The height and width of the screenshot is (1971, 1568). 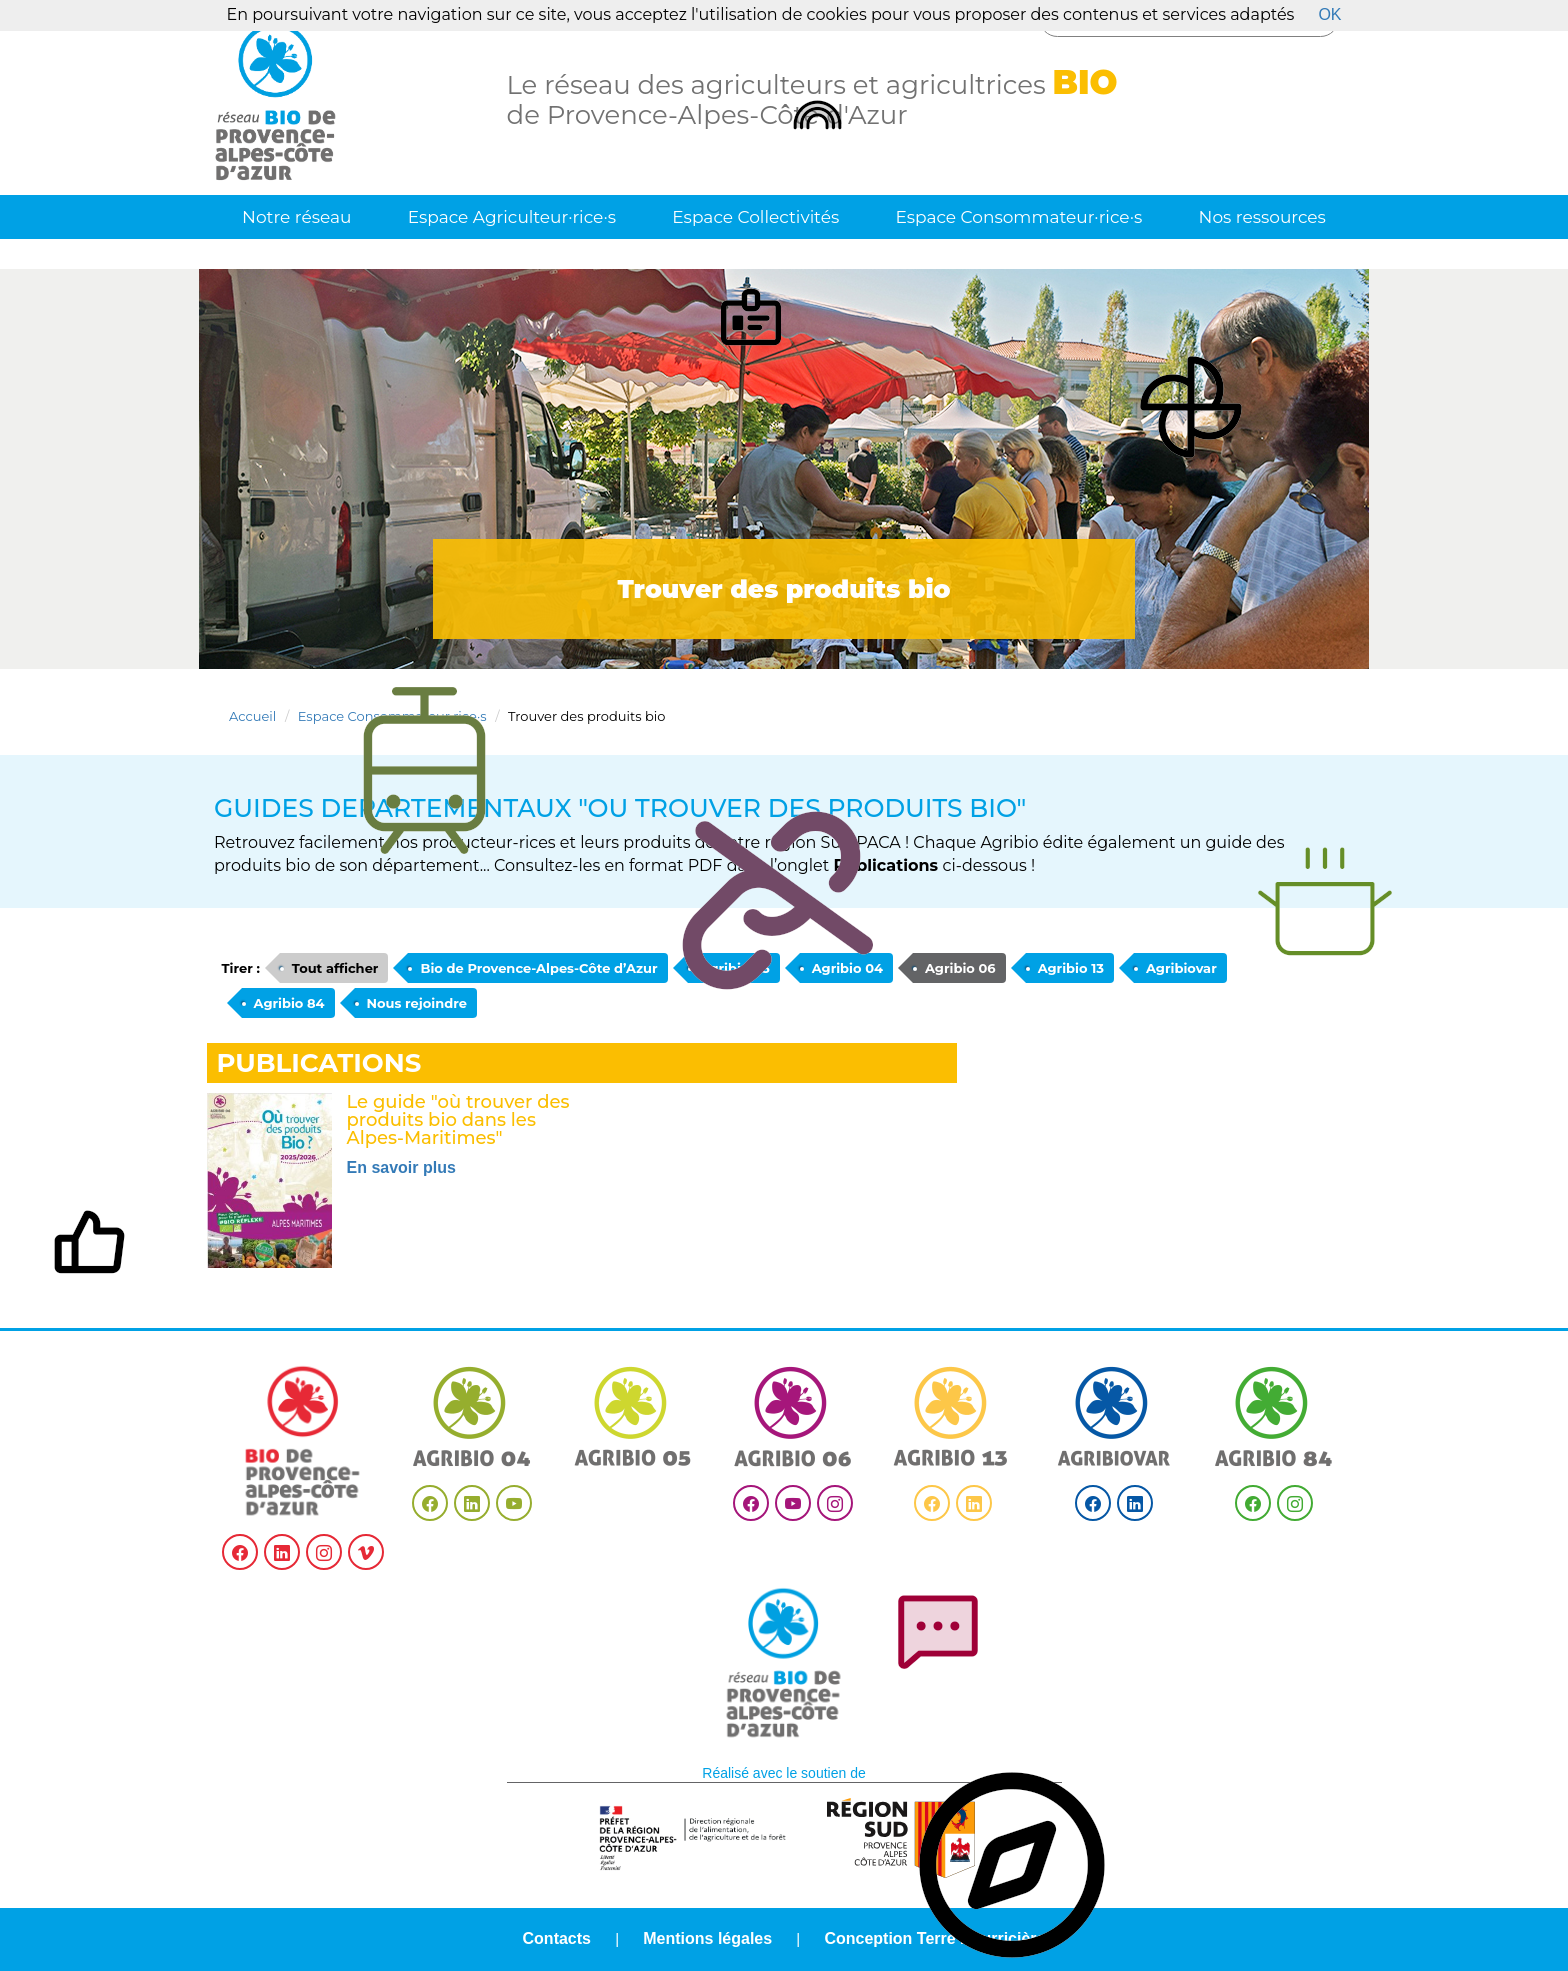 What do you see at coordinates (817, 116) in the screenshot?
I see `indicates pride or lgbtq+ content` at bounding box center [817, 116].